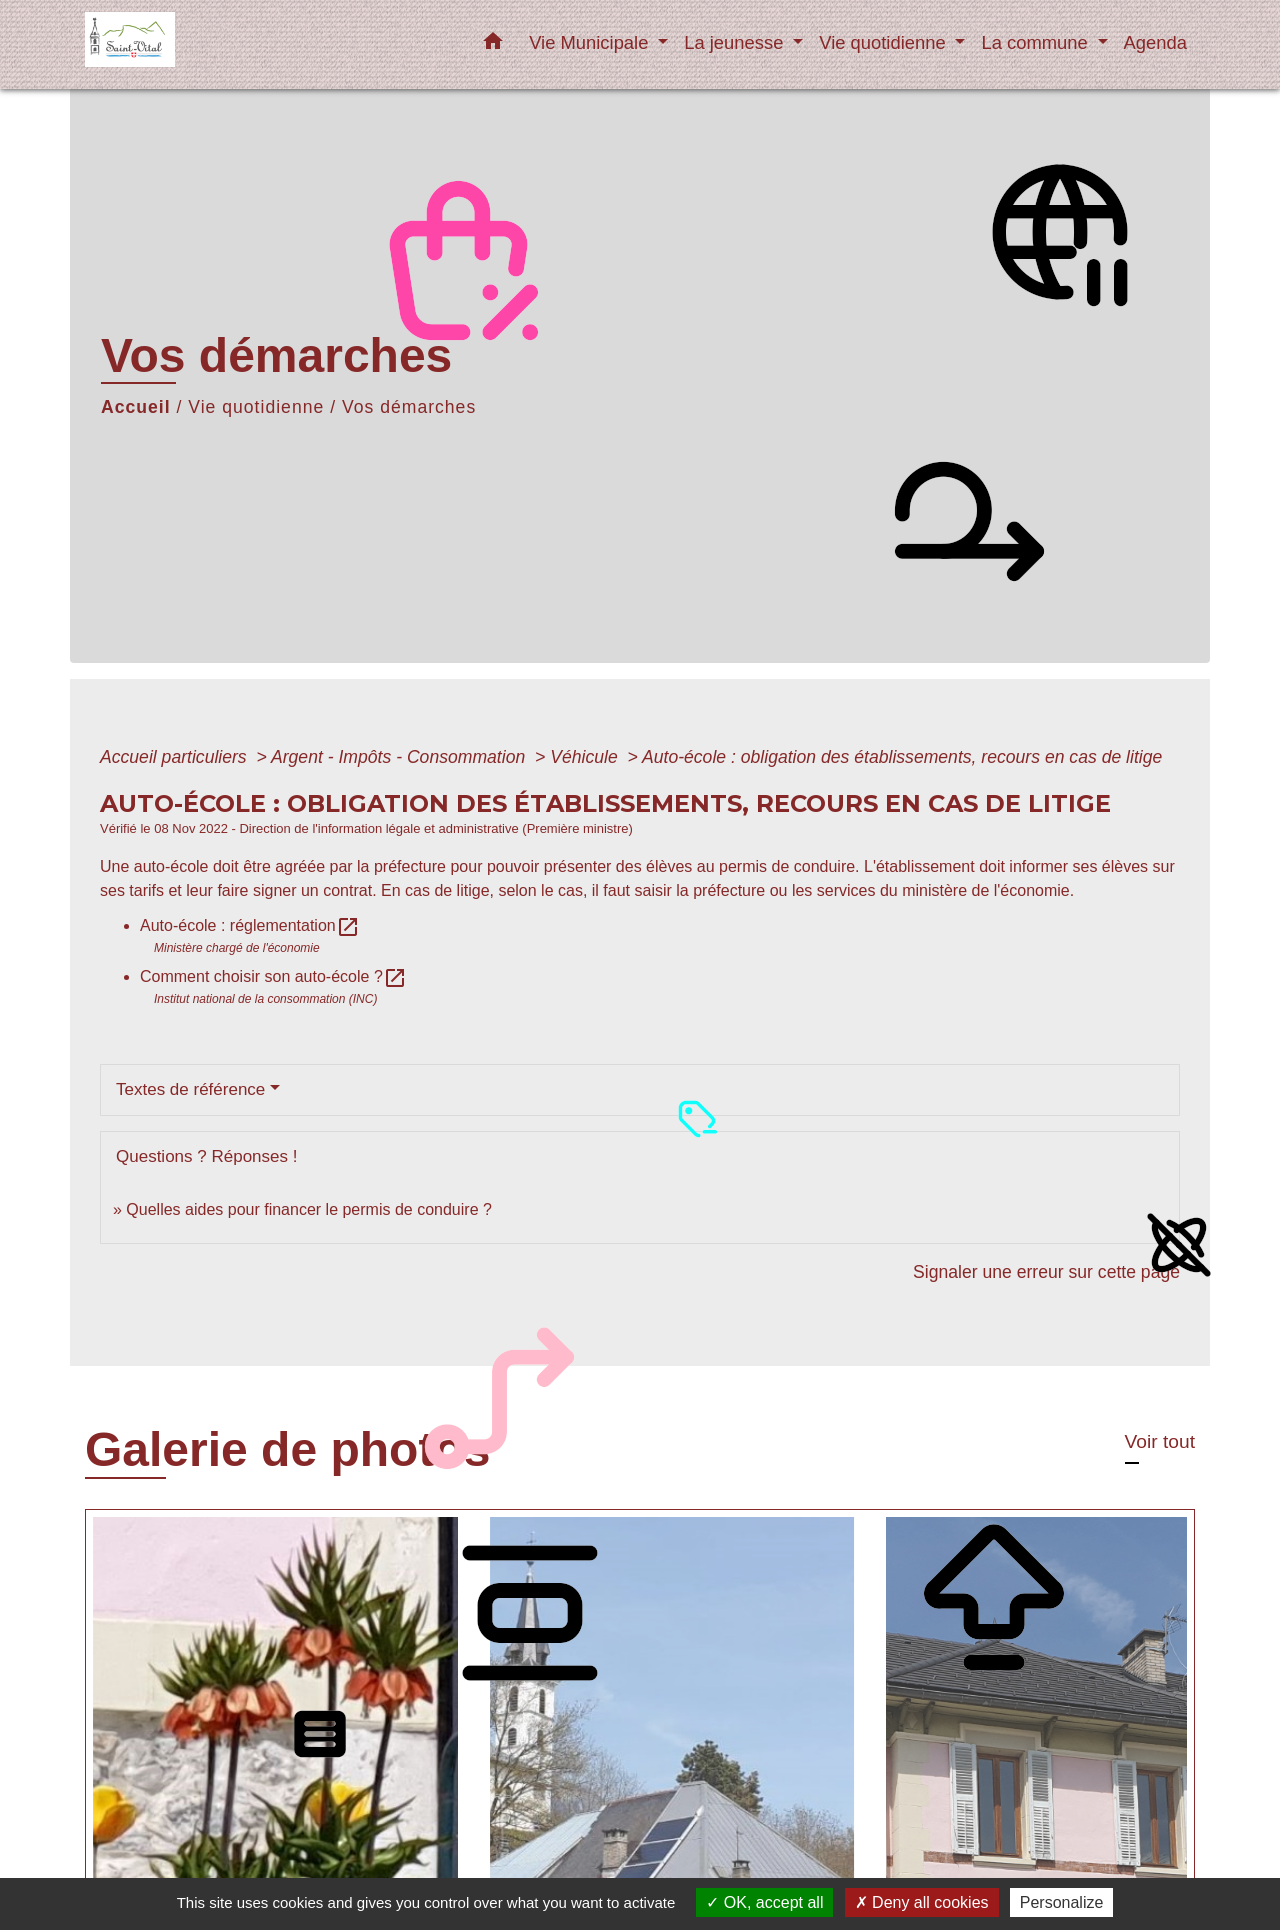 The height and width of the screenshot is (1930, 1280). Describe the element at coordinates (994, 1601) in the screenshot. I see `upload file to cloud or server` at that location.